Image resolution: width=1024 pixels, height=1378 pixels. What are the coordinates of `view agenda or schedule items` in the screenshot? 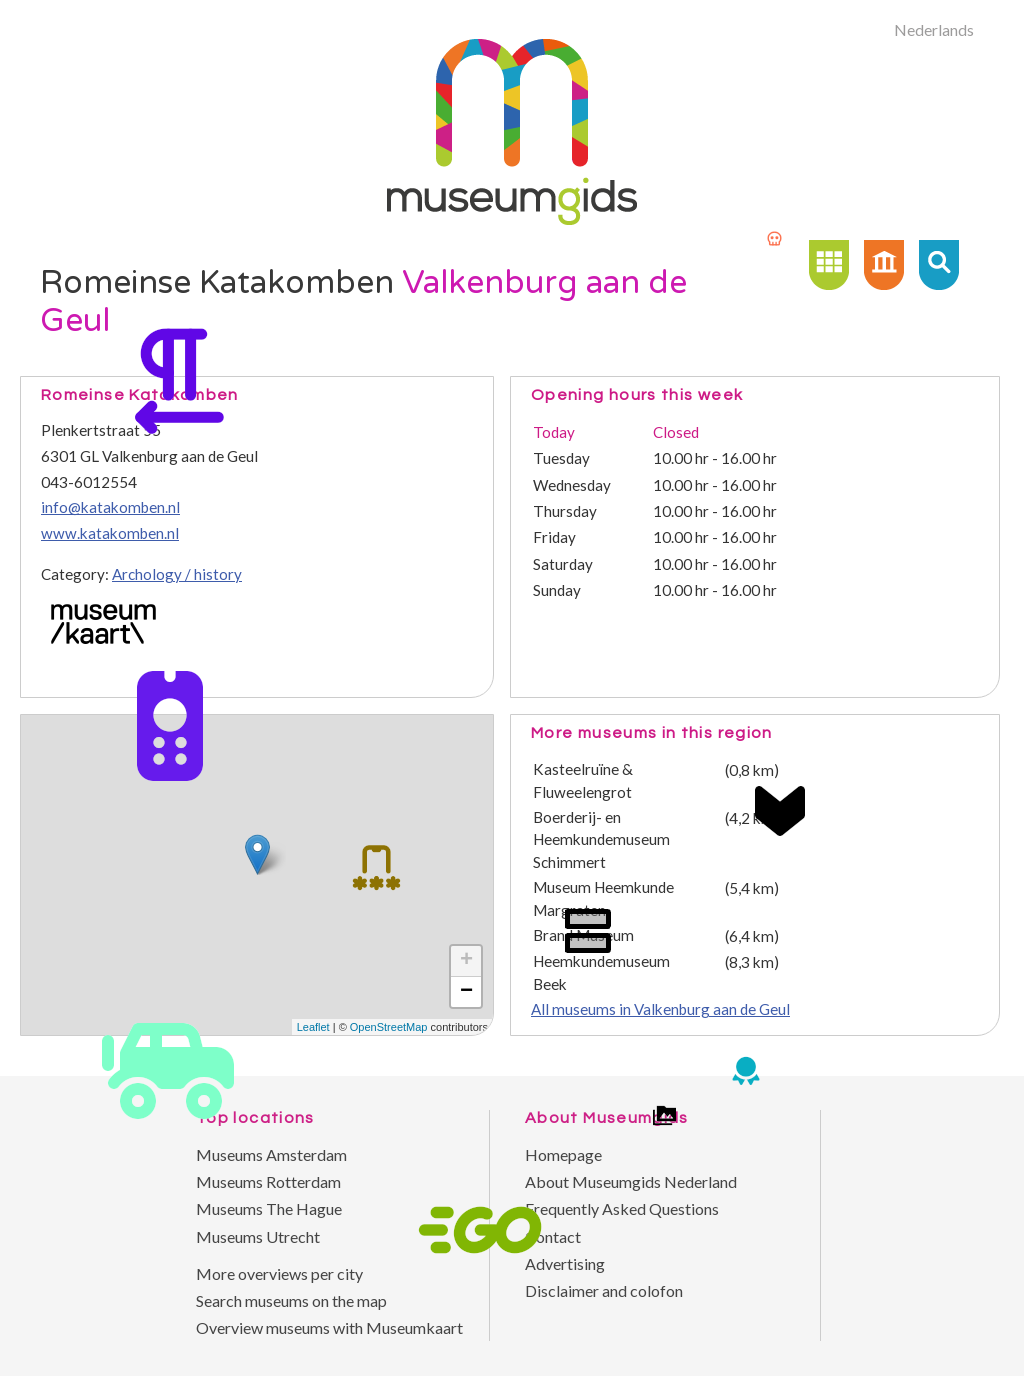 It's located at (589, 931).